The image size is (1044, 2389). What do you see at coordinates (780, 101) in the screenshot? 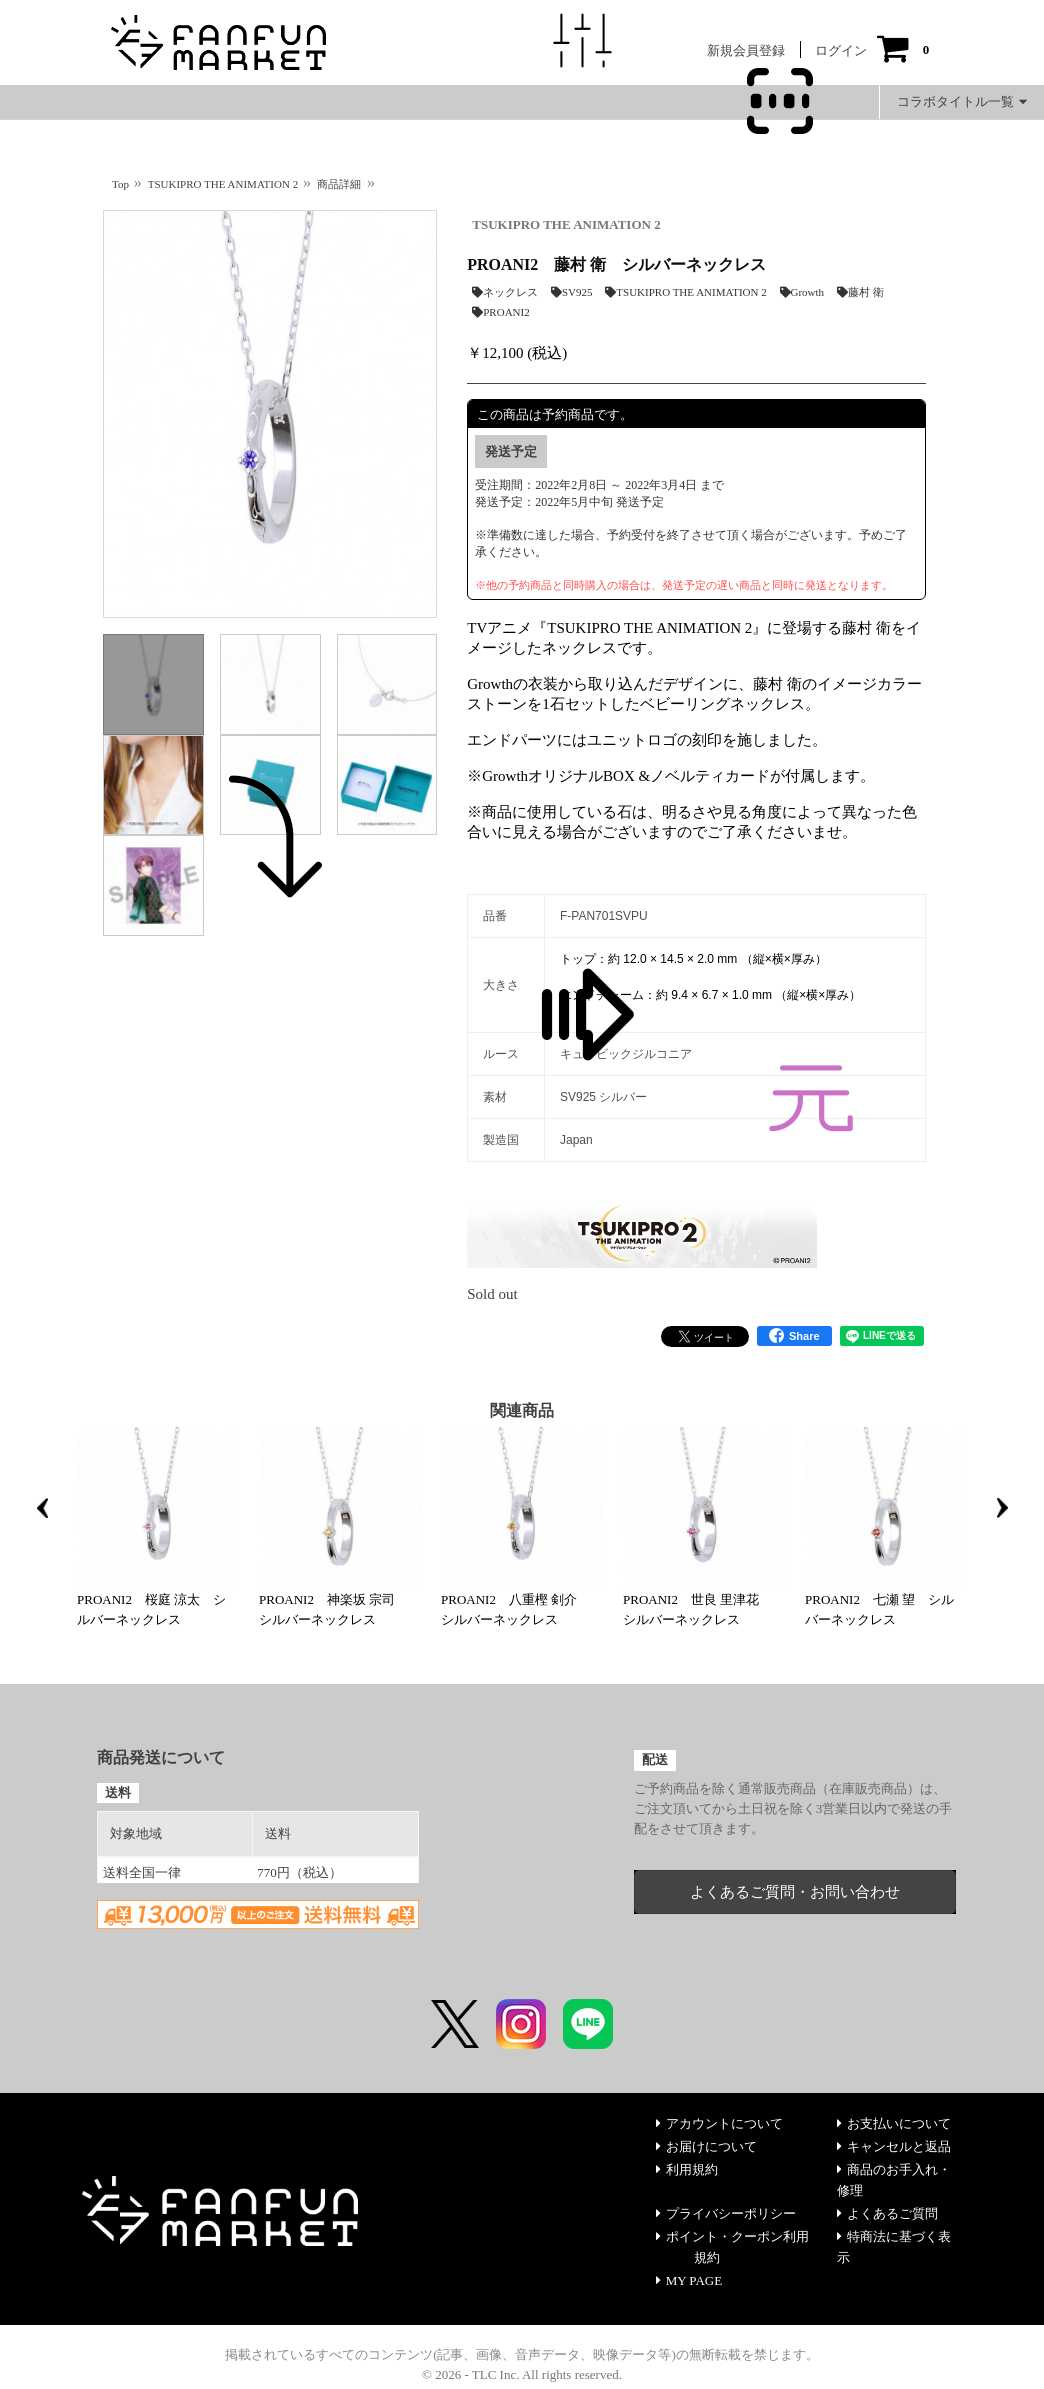
I see `scan a barcode or QR code` at bounding box center [780, 101].